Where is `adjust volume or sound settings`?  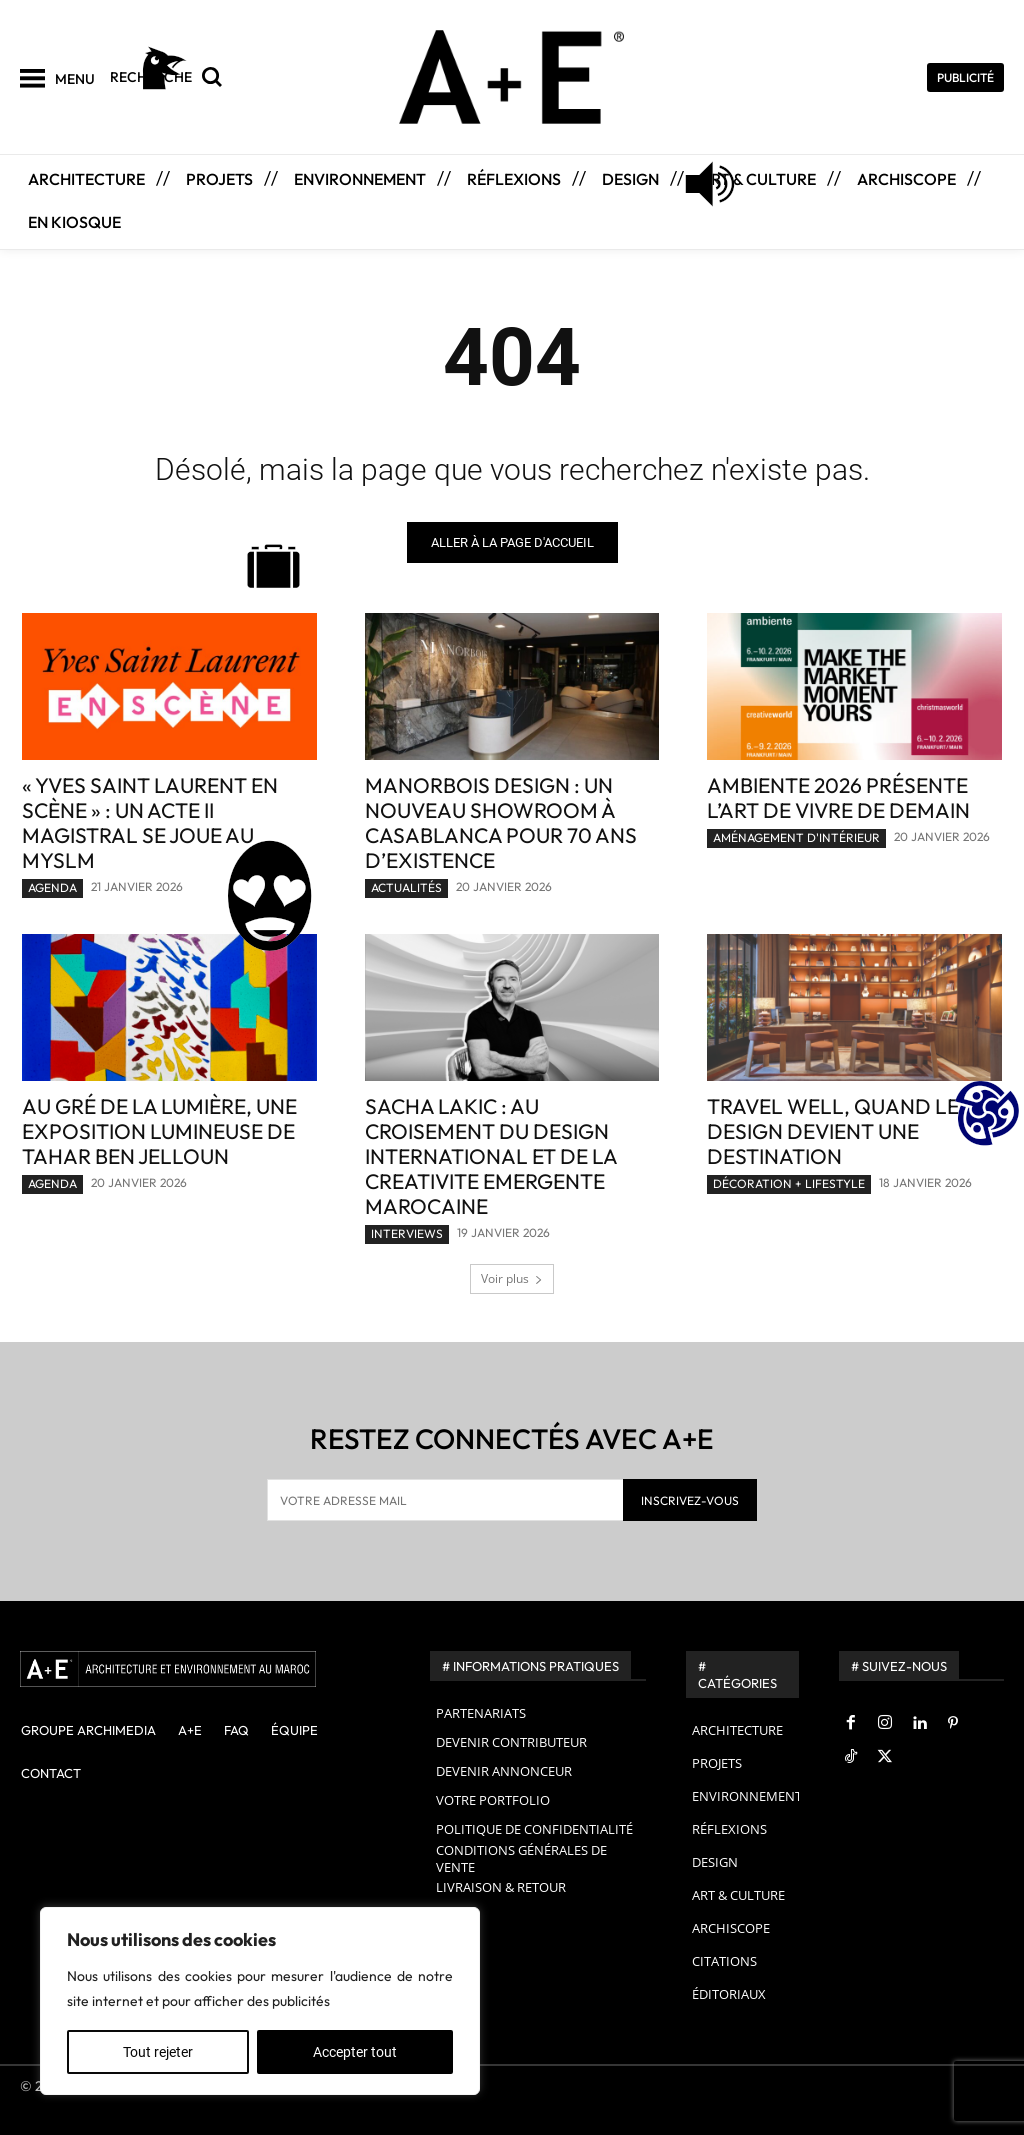 adjust volume or sound settings is located at coordinates (710, 184).